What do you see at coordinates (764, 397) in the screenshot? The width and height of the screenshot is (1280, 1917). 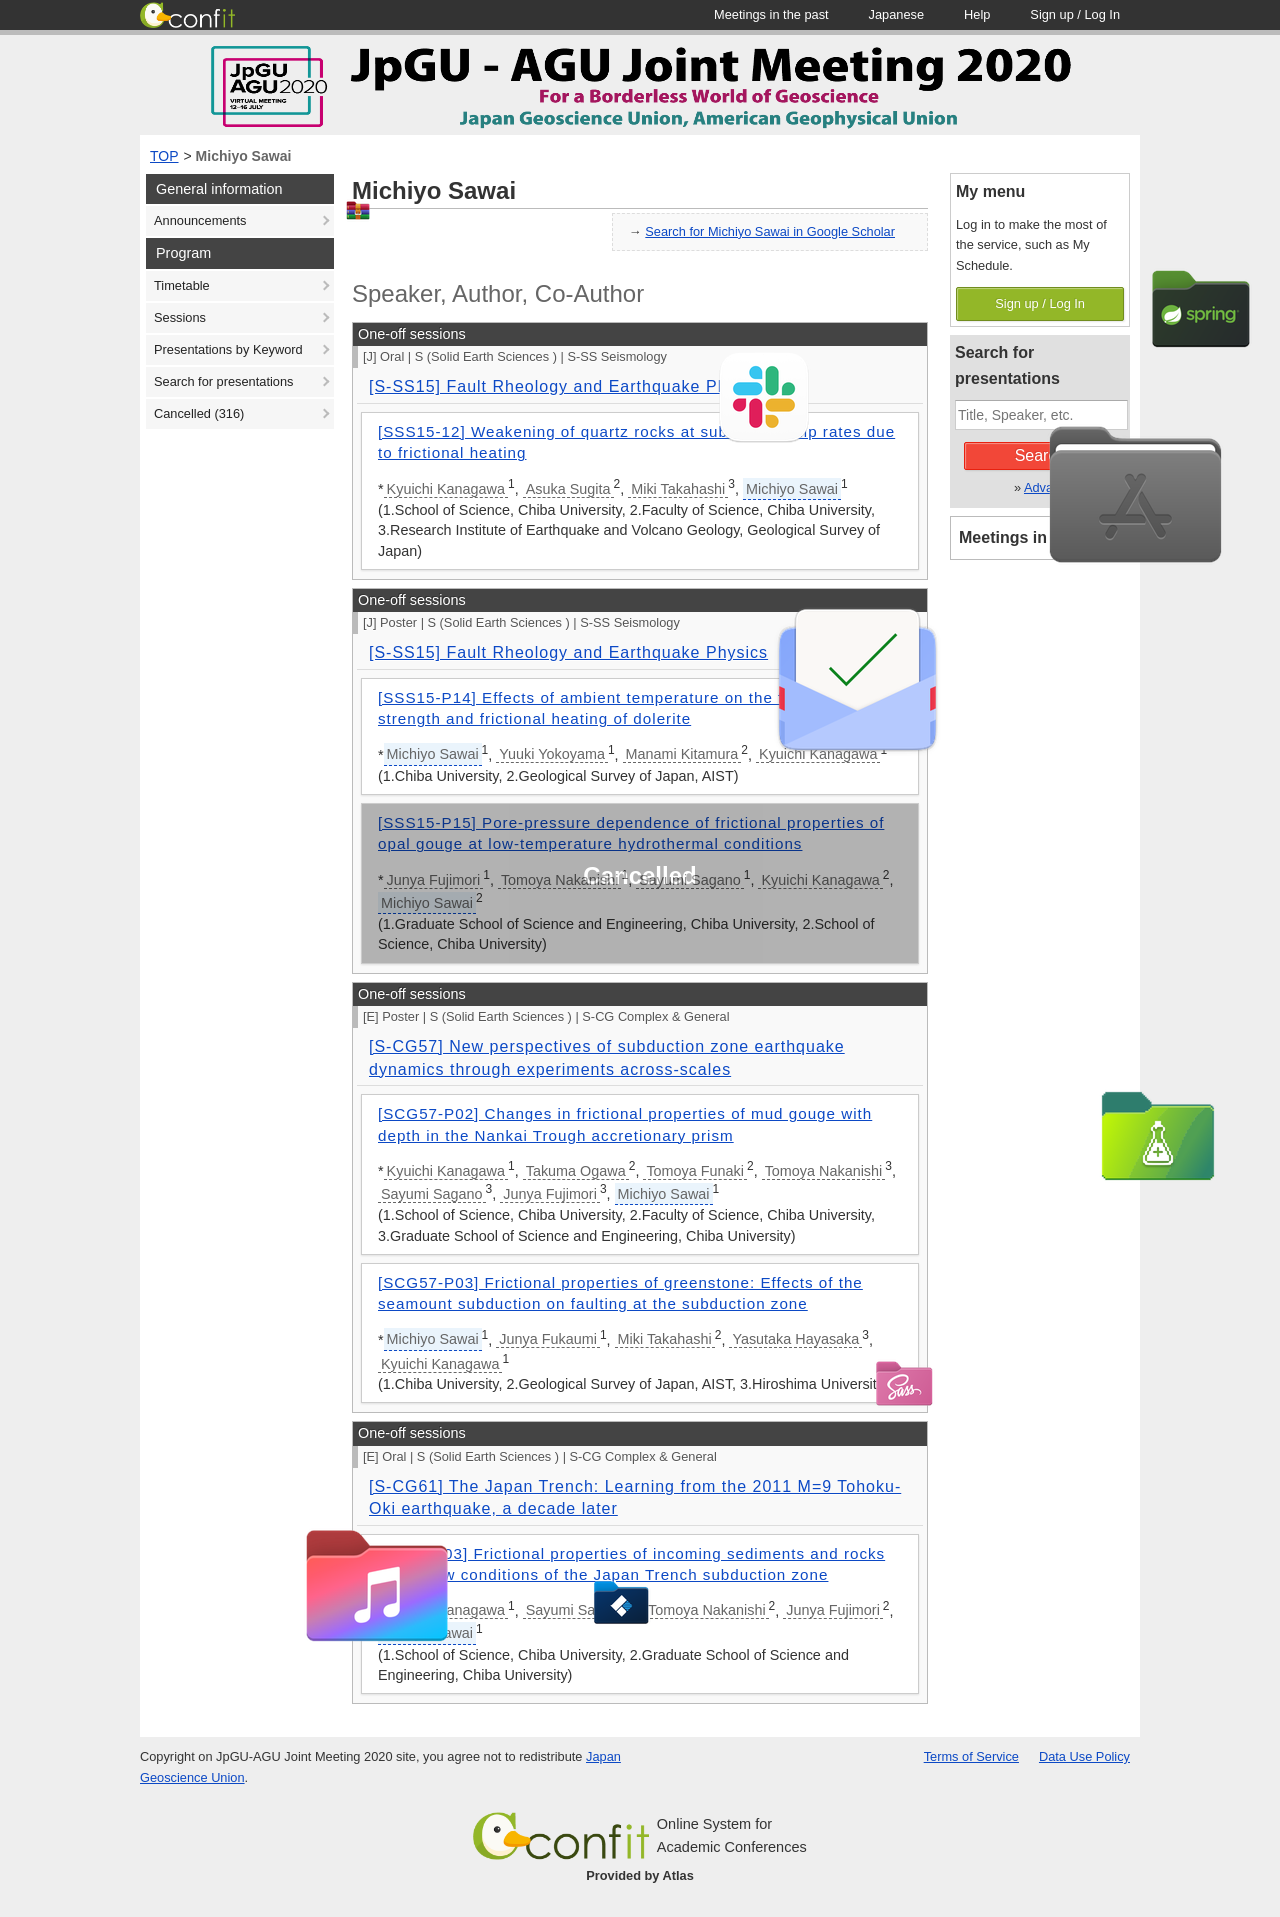 I see `open Slack` at bounding box center [764, 397].